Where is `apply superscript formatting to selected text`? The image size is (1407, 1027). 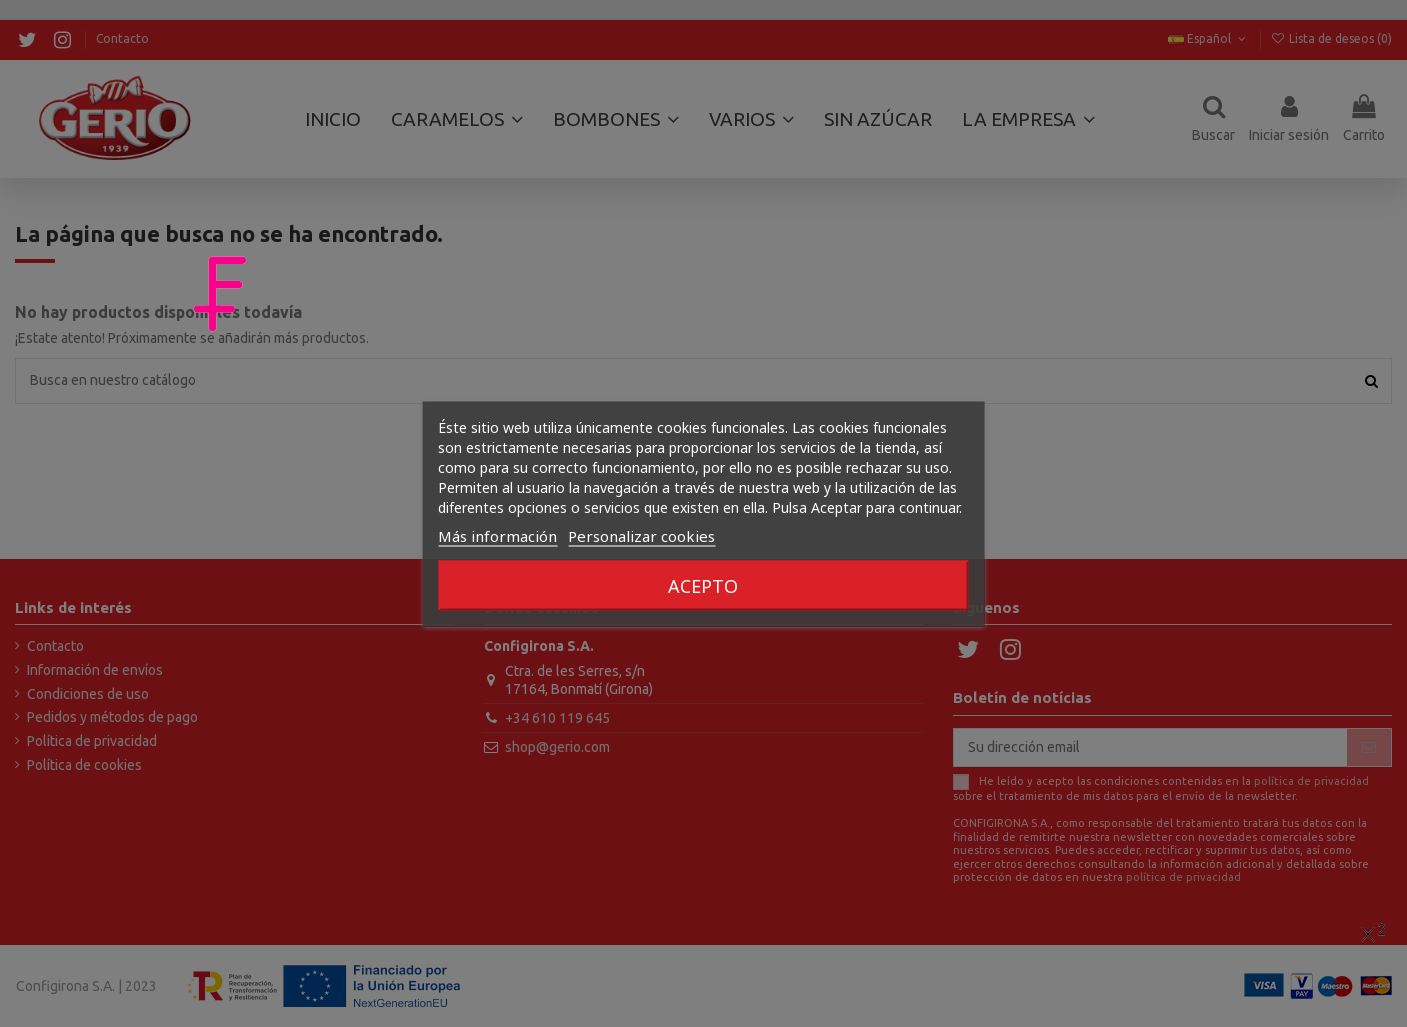 apply superscript formatting to selected text is located at coordinates (1372, 933).